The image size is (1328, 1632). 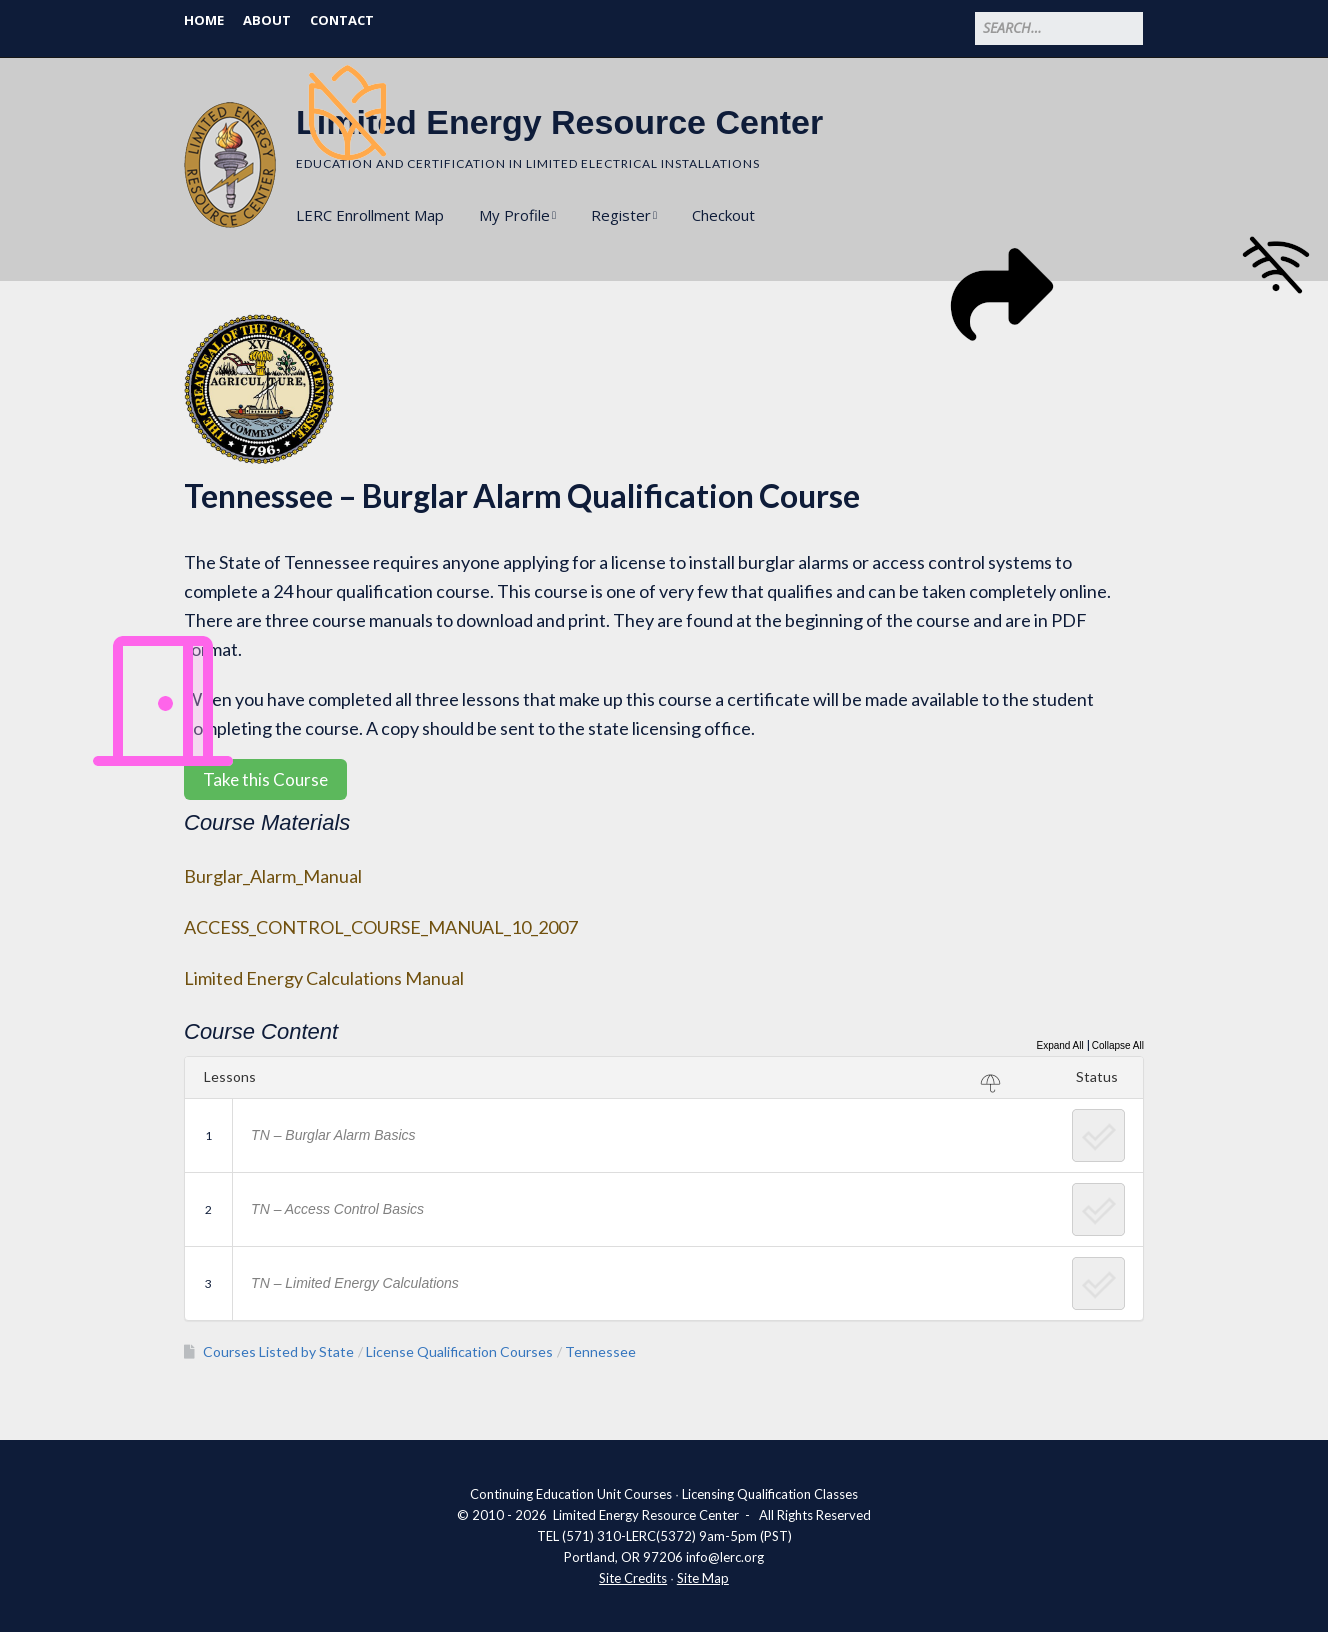 I want to click on forward an email or message, so click(x=1002, y=296).